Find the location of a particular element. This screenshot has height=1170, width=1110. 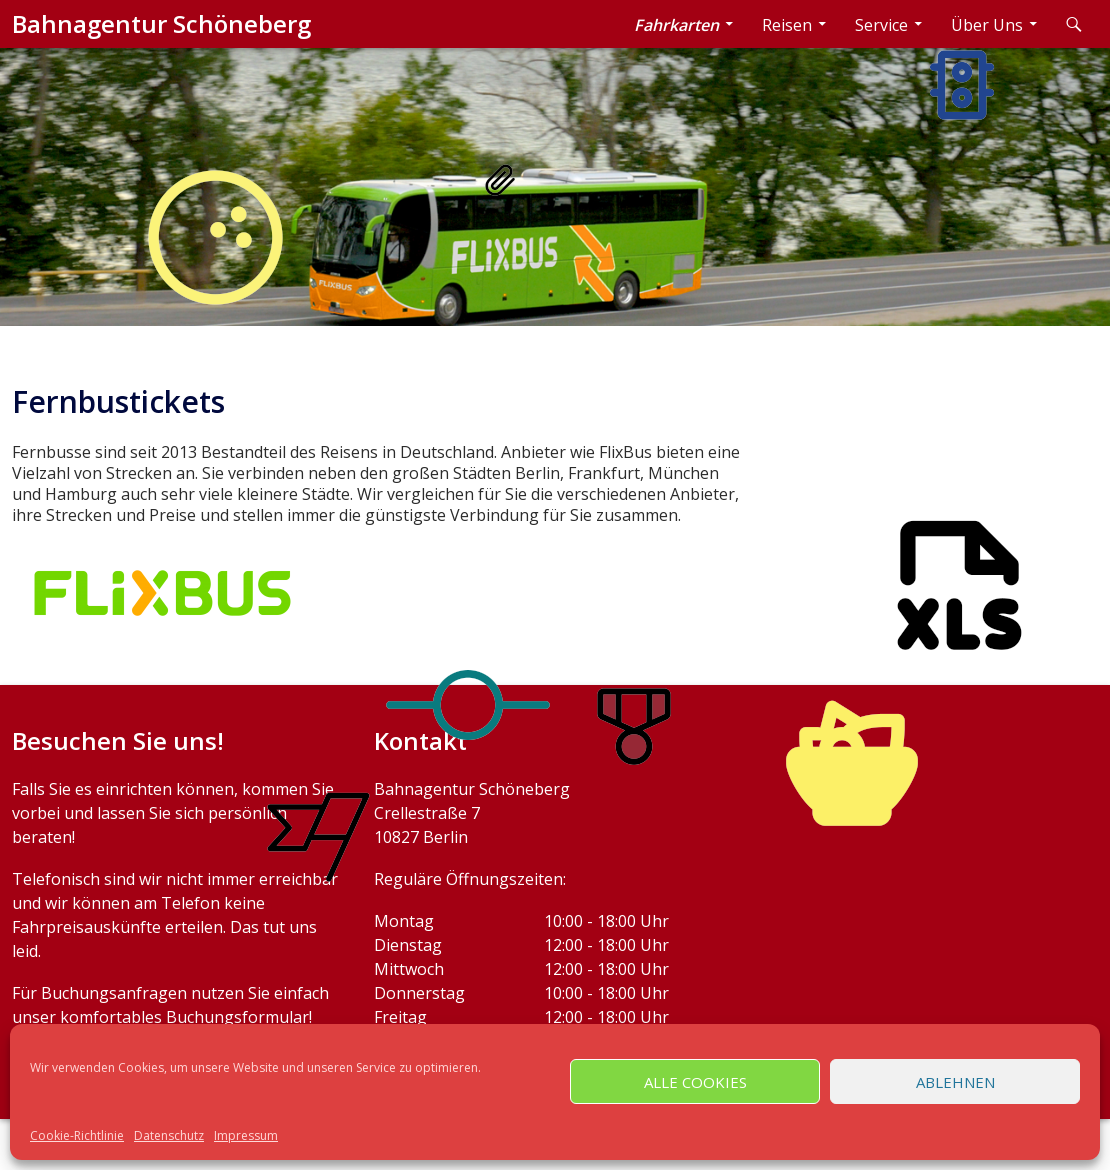

attach a file to your message is located at coordinates (500, 180).